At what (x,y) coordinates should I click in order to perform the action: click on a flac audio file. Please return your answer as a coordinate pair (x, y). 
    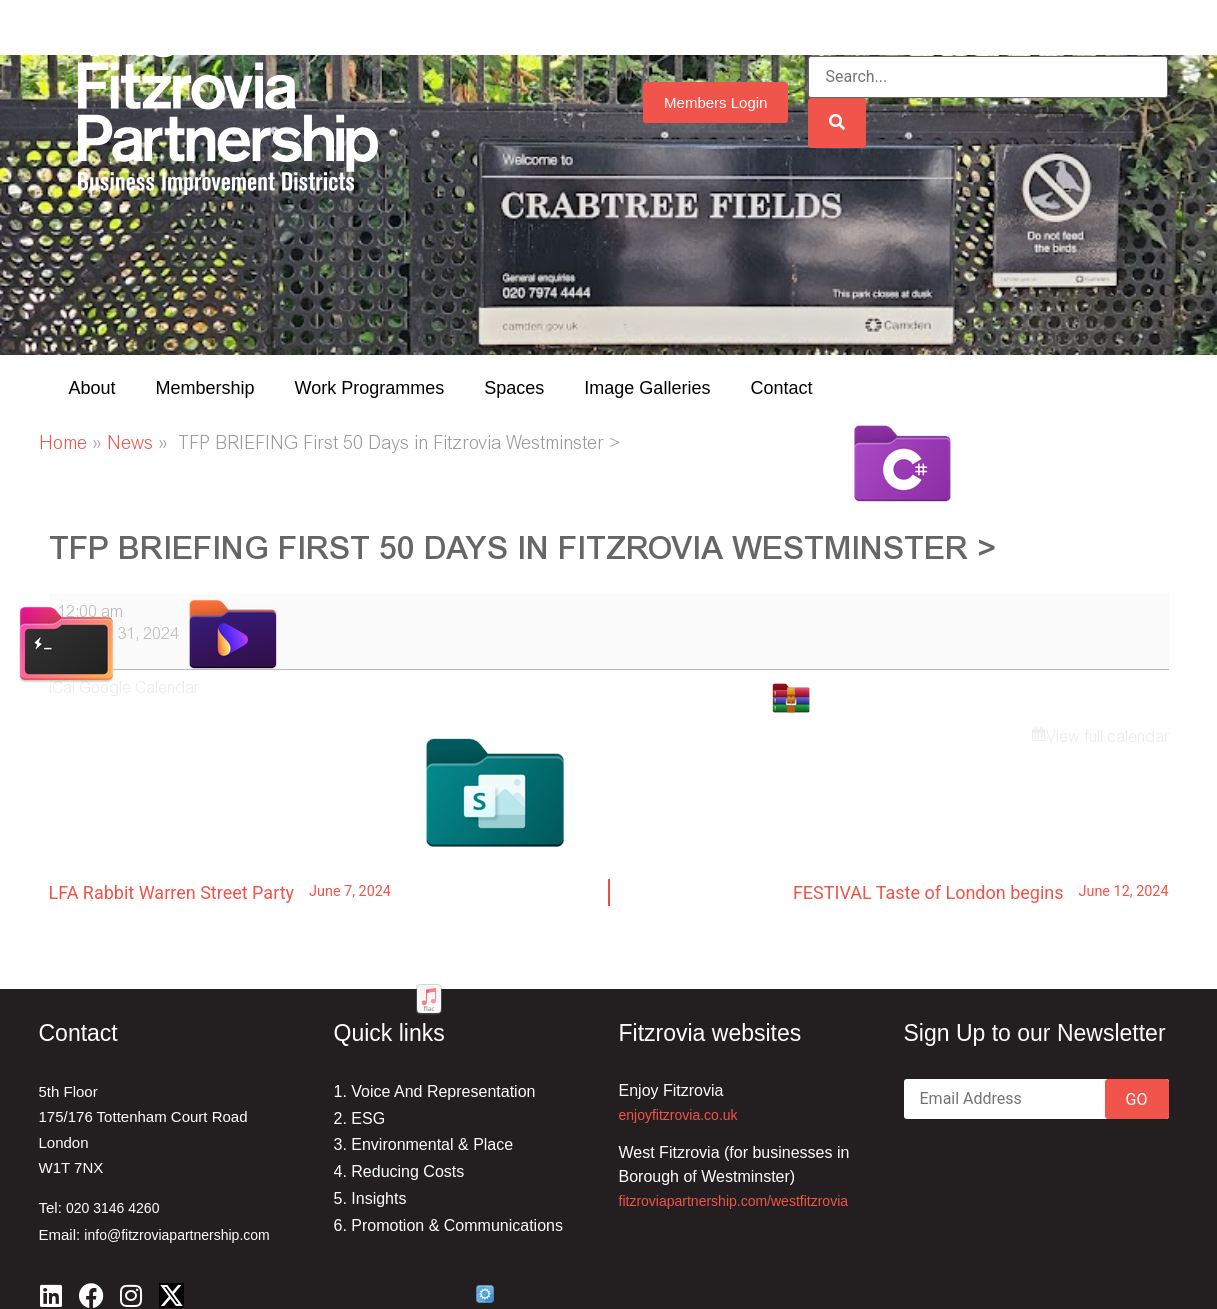
    Looking at the image, I should click on (429, 999).